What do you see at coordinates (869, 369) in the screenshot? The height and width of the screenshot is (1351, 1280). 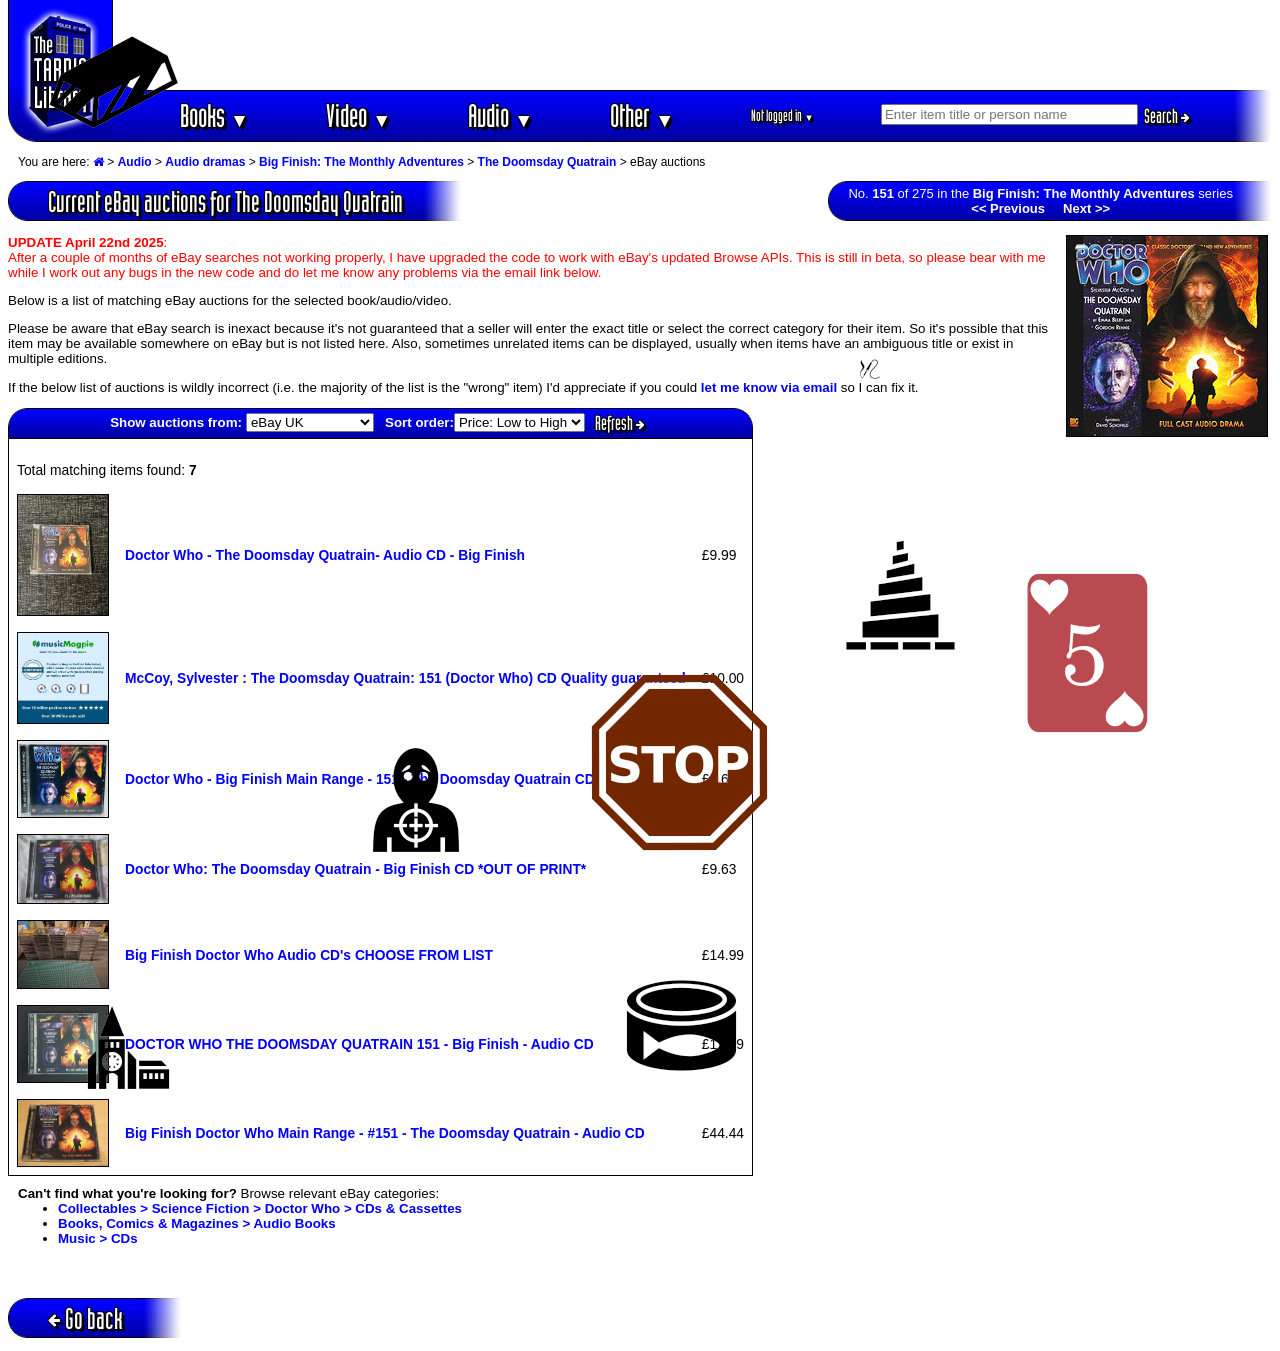 I see `access soldering or electronics tools` at bounding box center [869, 369].